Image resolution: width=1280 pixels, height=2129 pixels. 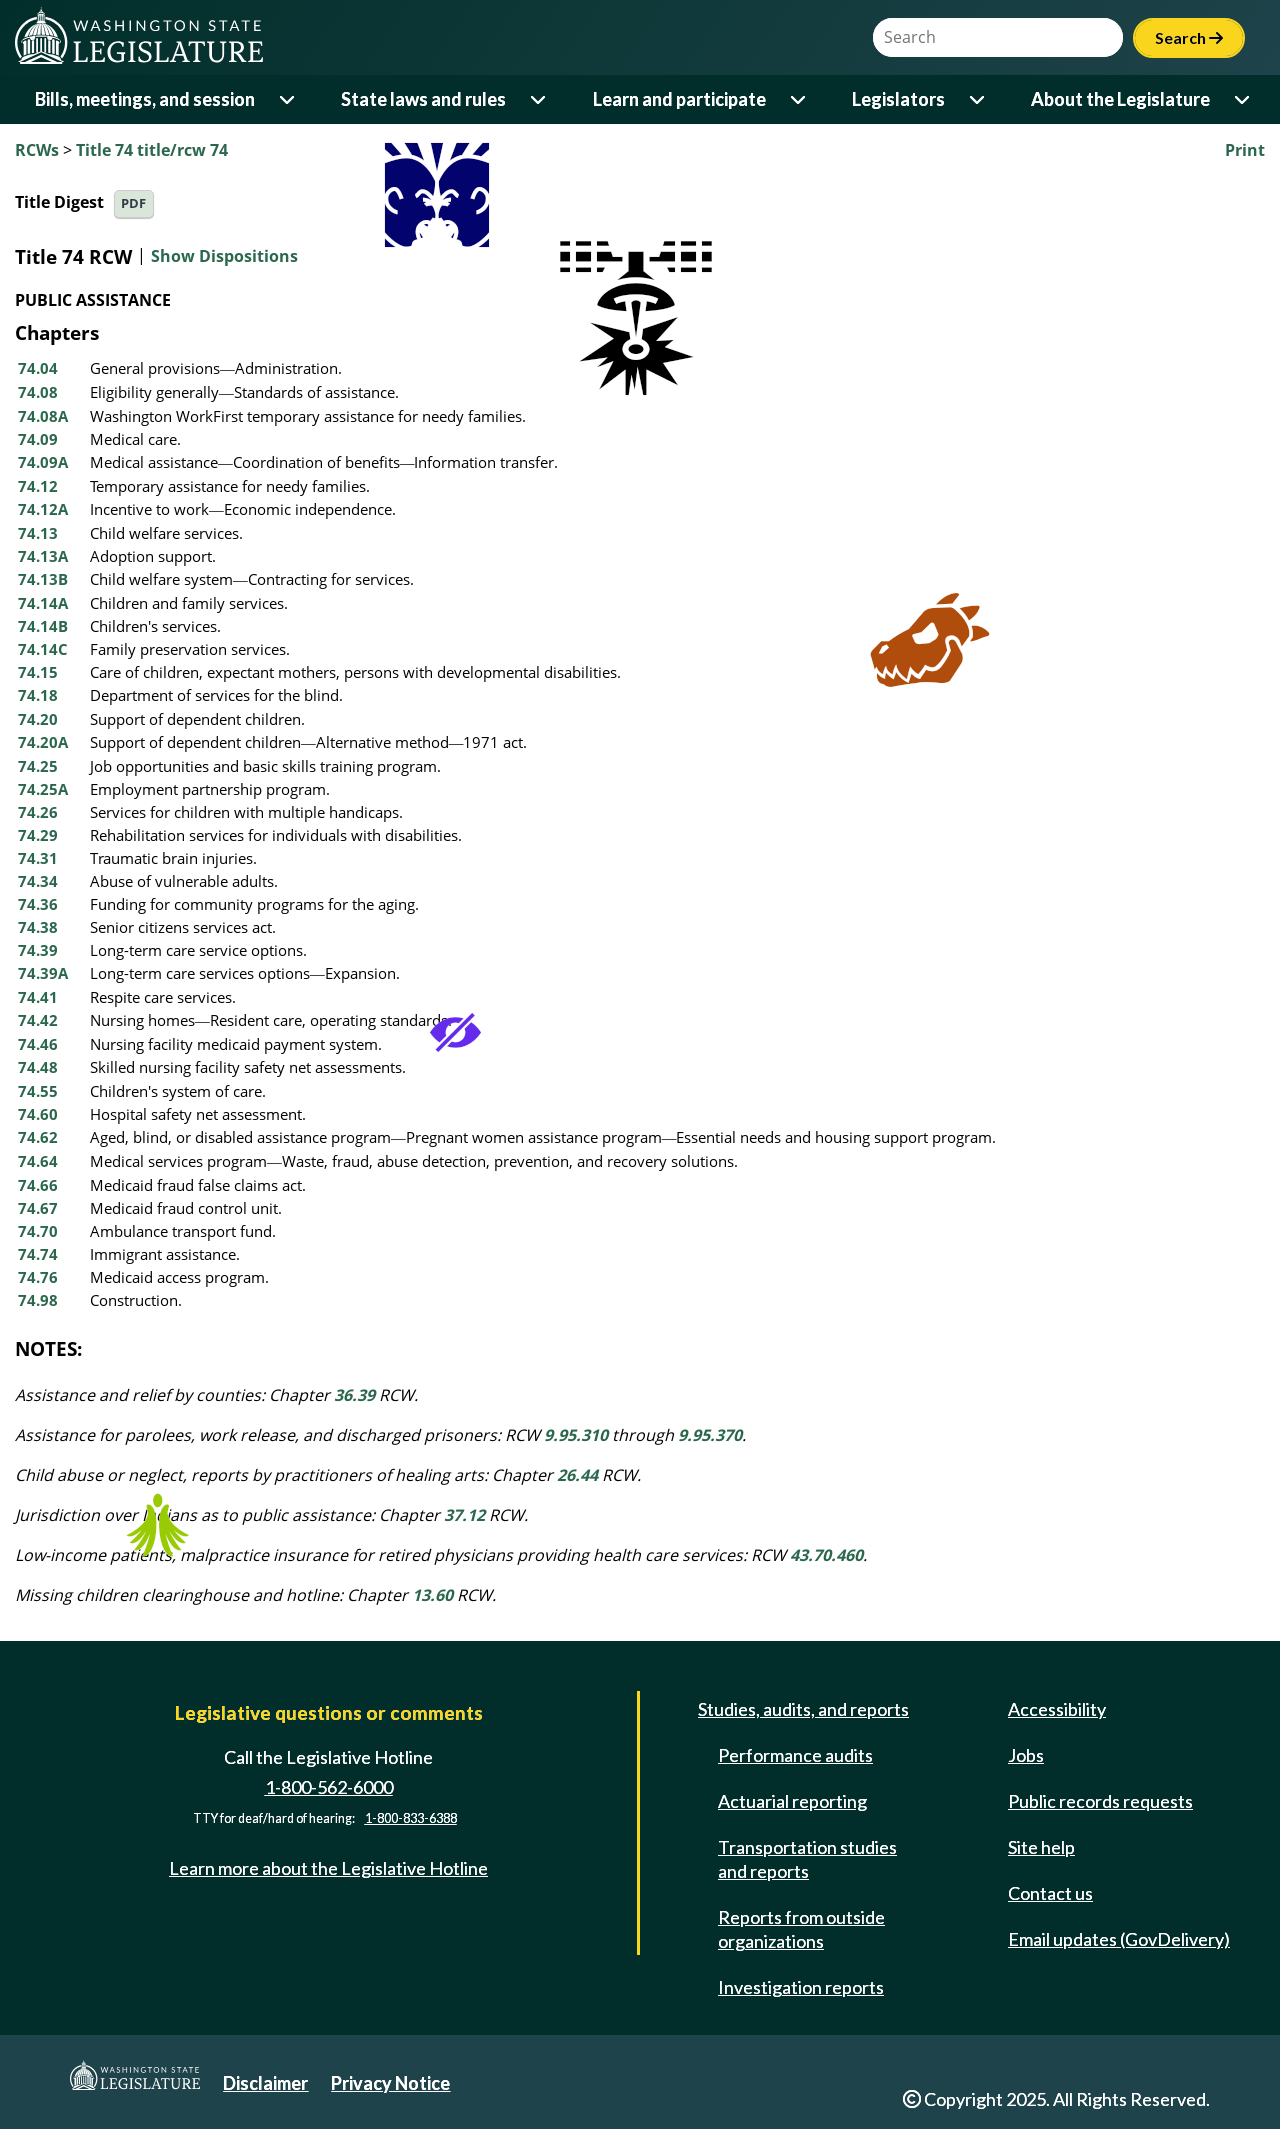 I want to click on equip a wing cloak or cape item, so click(x=158, y=1525).